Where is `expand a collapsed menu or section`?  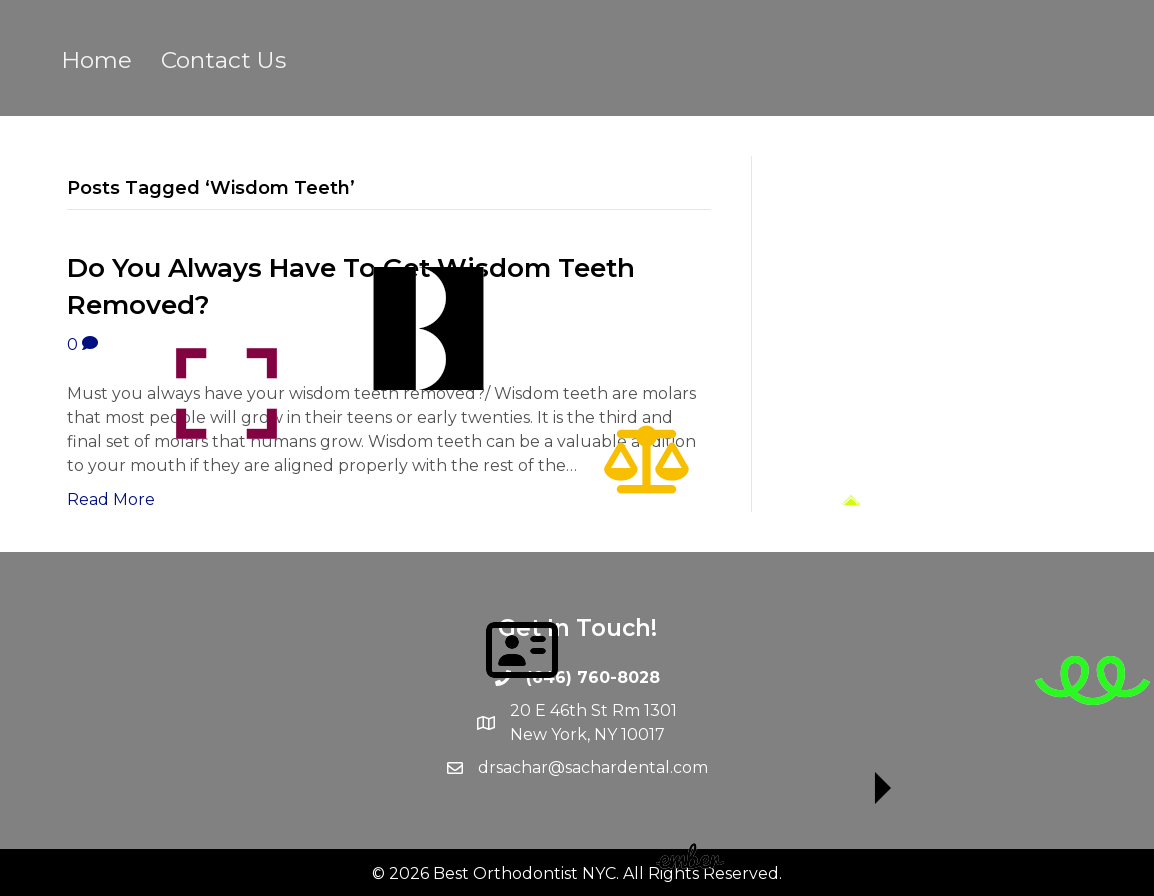 expand a collapsed menu or section is located at coordinates (883, 788).